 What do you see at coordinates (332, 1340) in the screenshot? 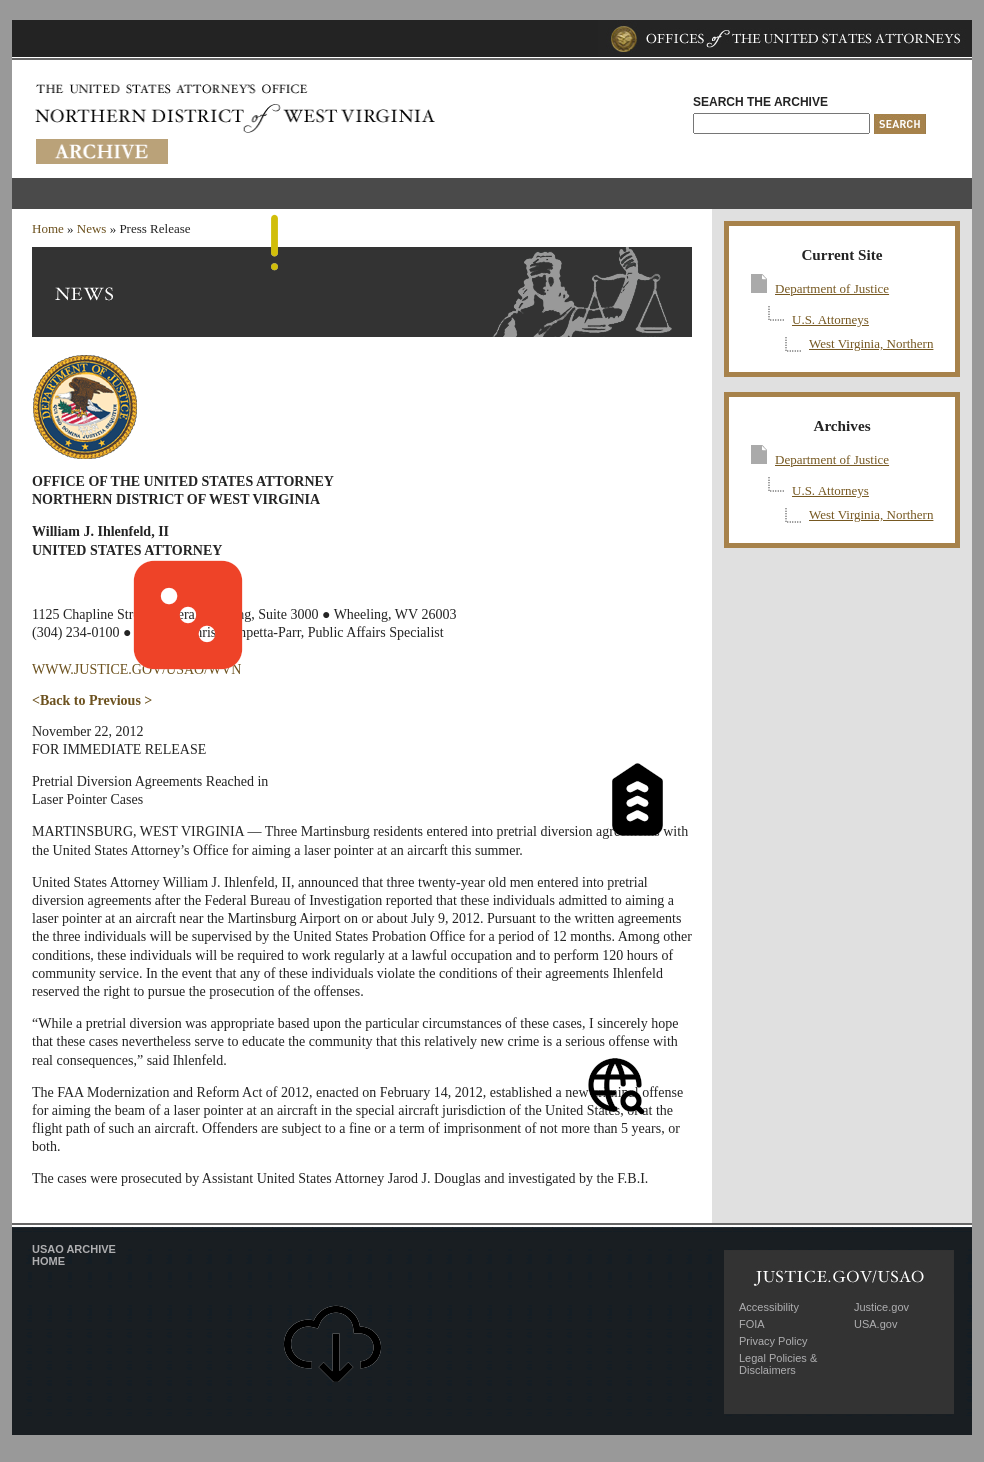
I see `download file from cloud storage` at bounding box center [332, 1340].